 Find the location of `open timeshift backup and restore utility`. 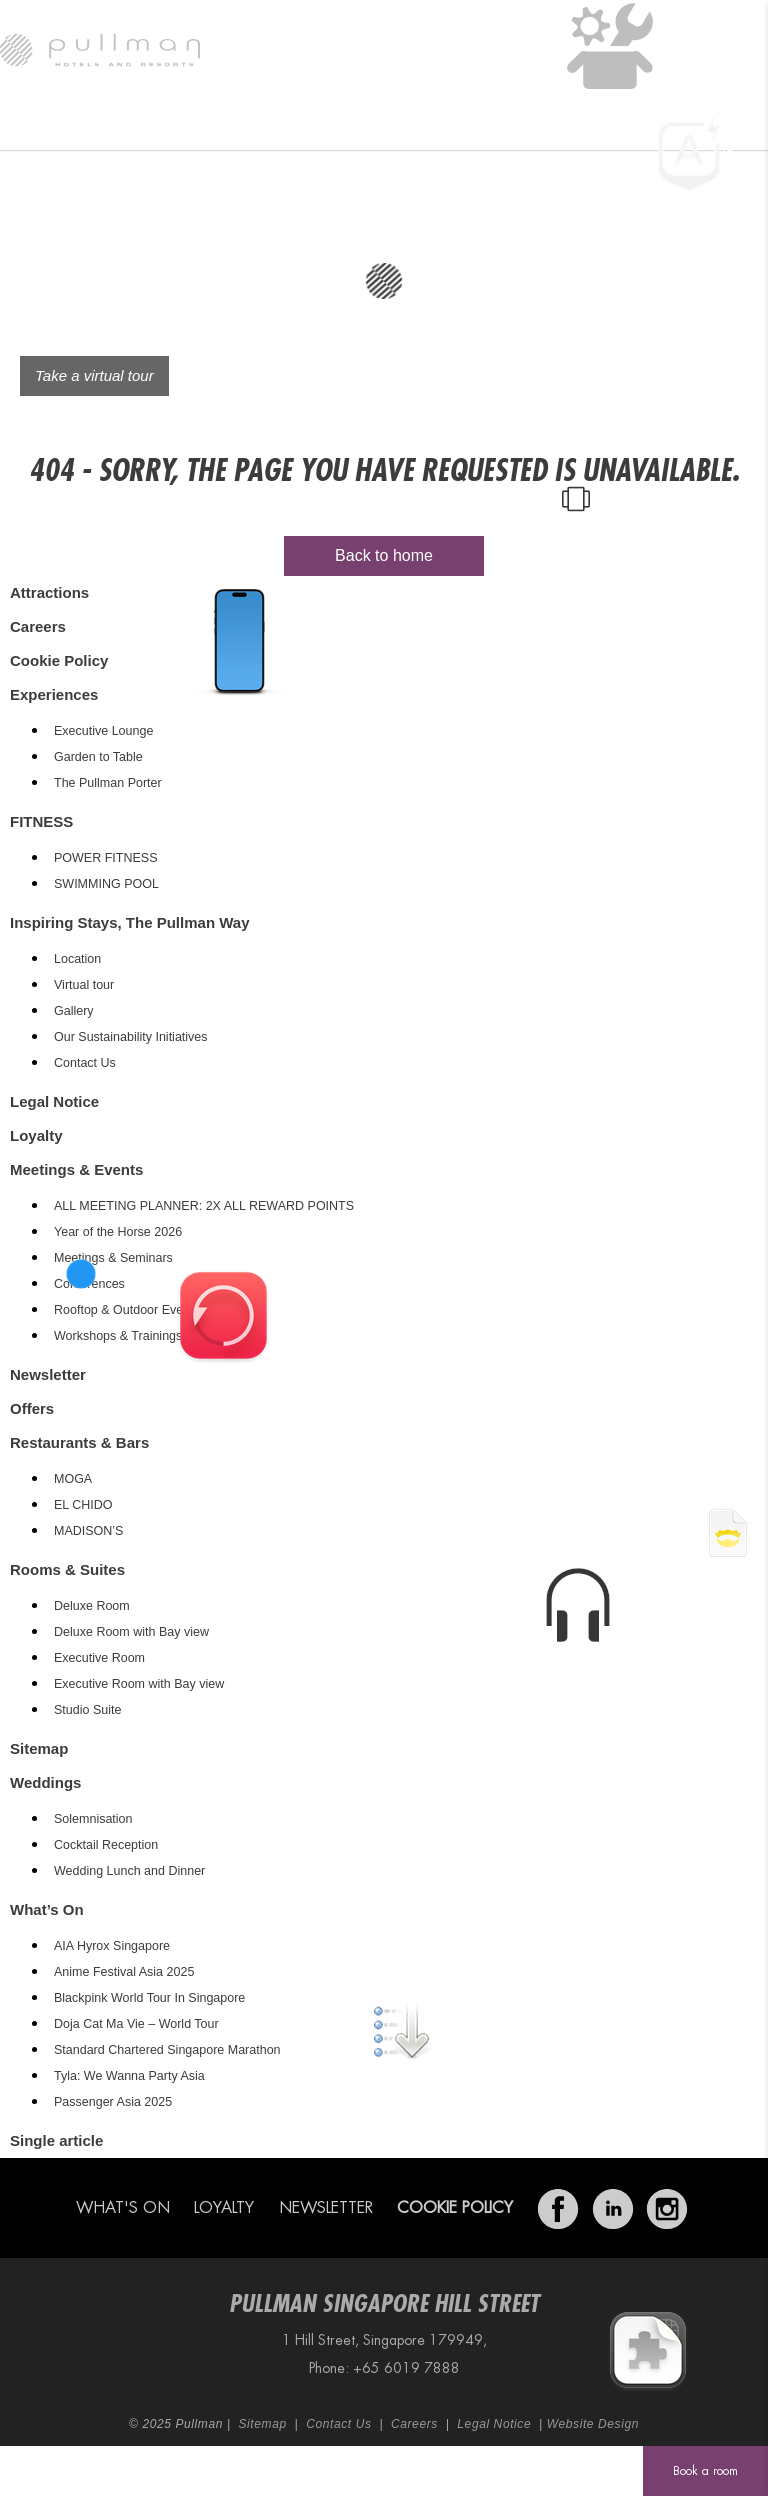

open timeshift backup and restore utility is located at coordinates (223, 1315).